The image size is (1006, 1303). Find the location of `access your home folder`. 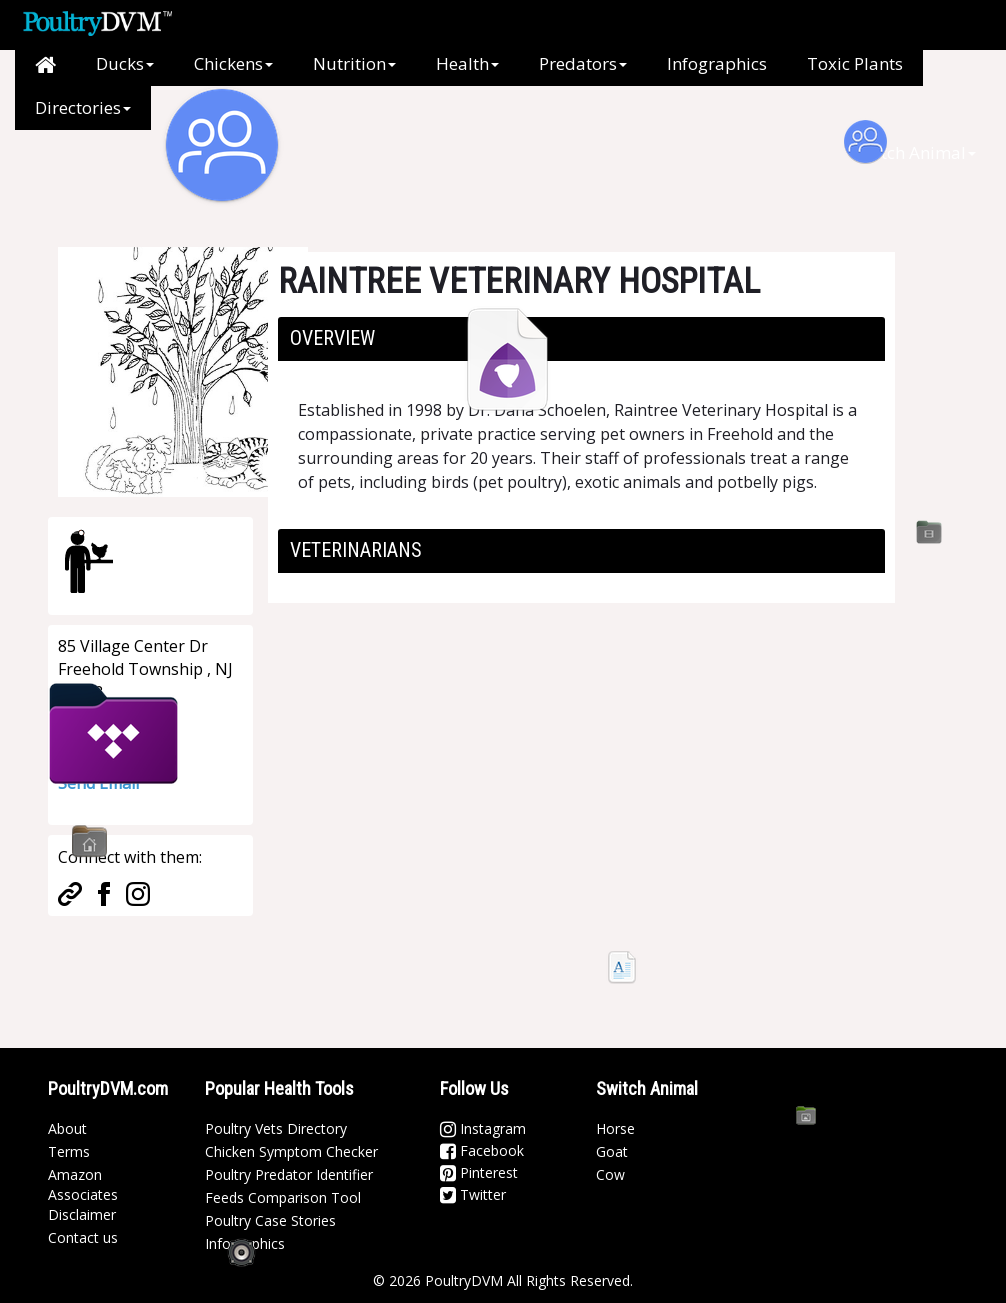

access your home folder is located at coordinates (89, 840).